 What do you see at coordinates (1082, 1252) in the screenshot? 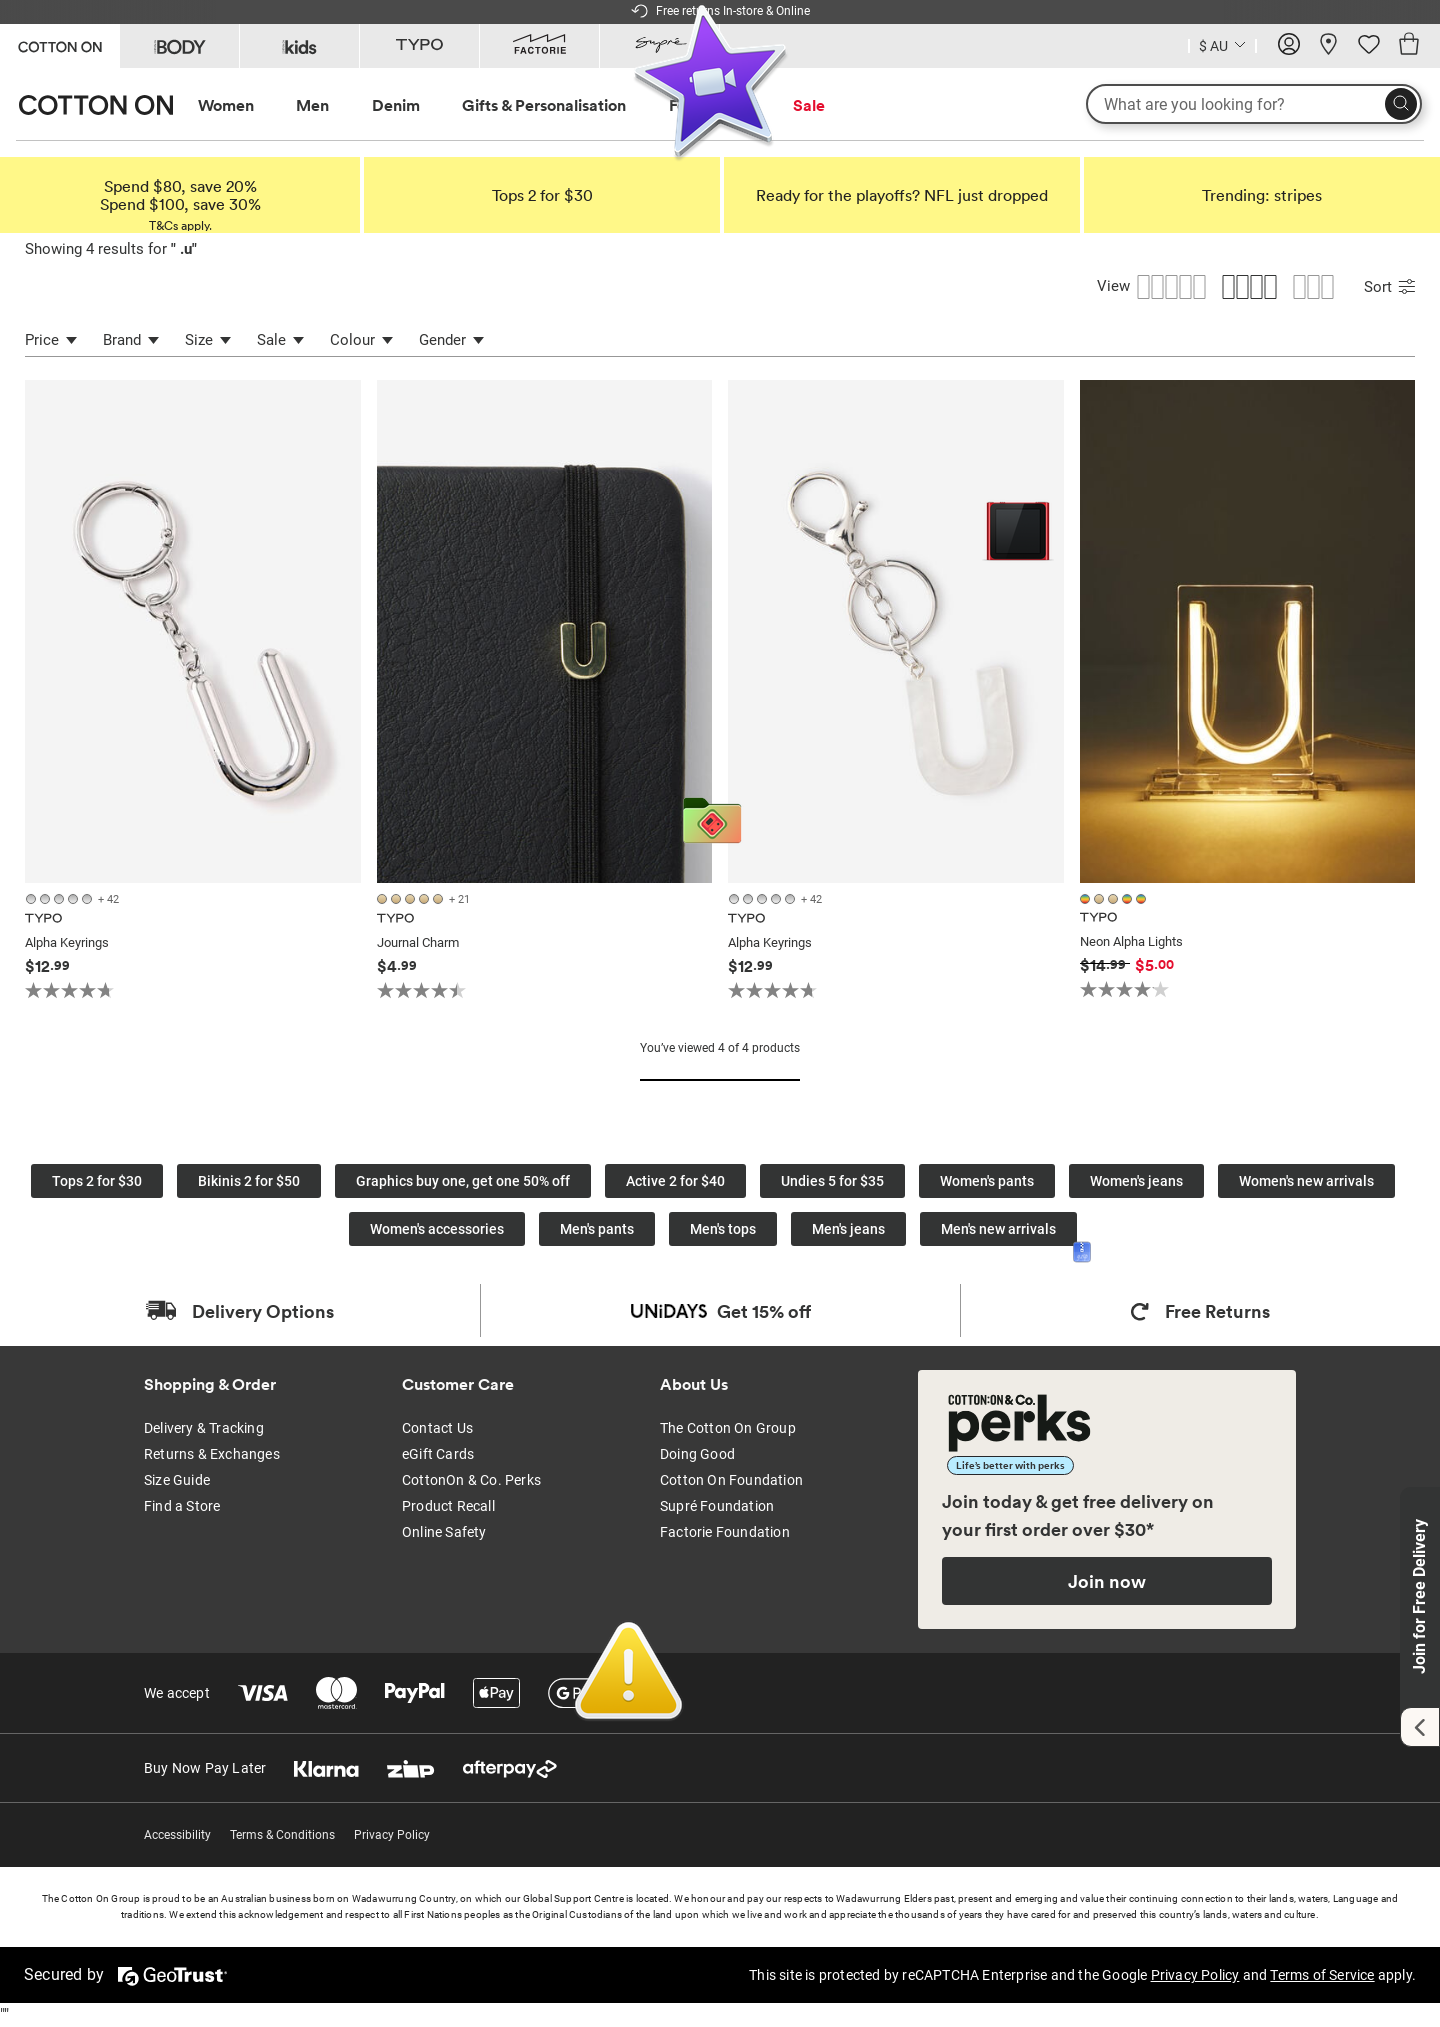
I see `a gzip compressed archive file` at bounding box center [1082, 1252].